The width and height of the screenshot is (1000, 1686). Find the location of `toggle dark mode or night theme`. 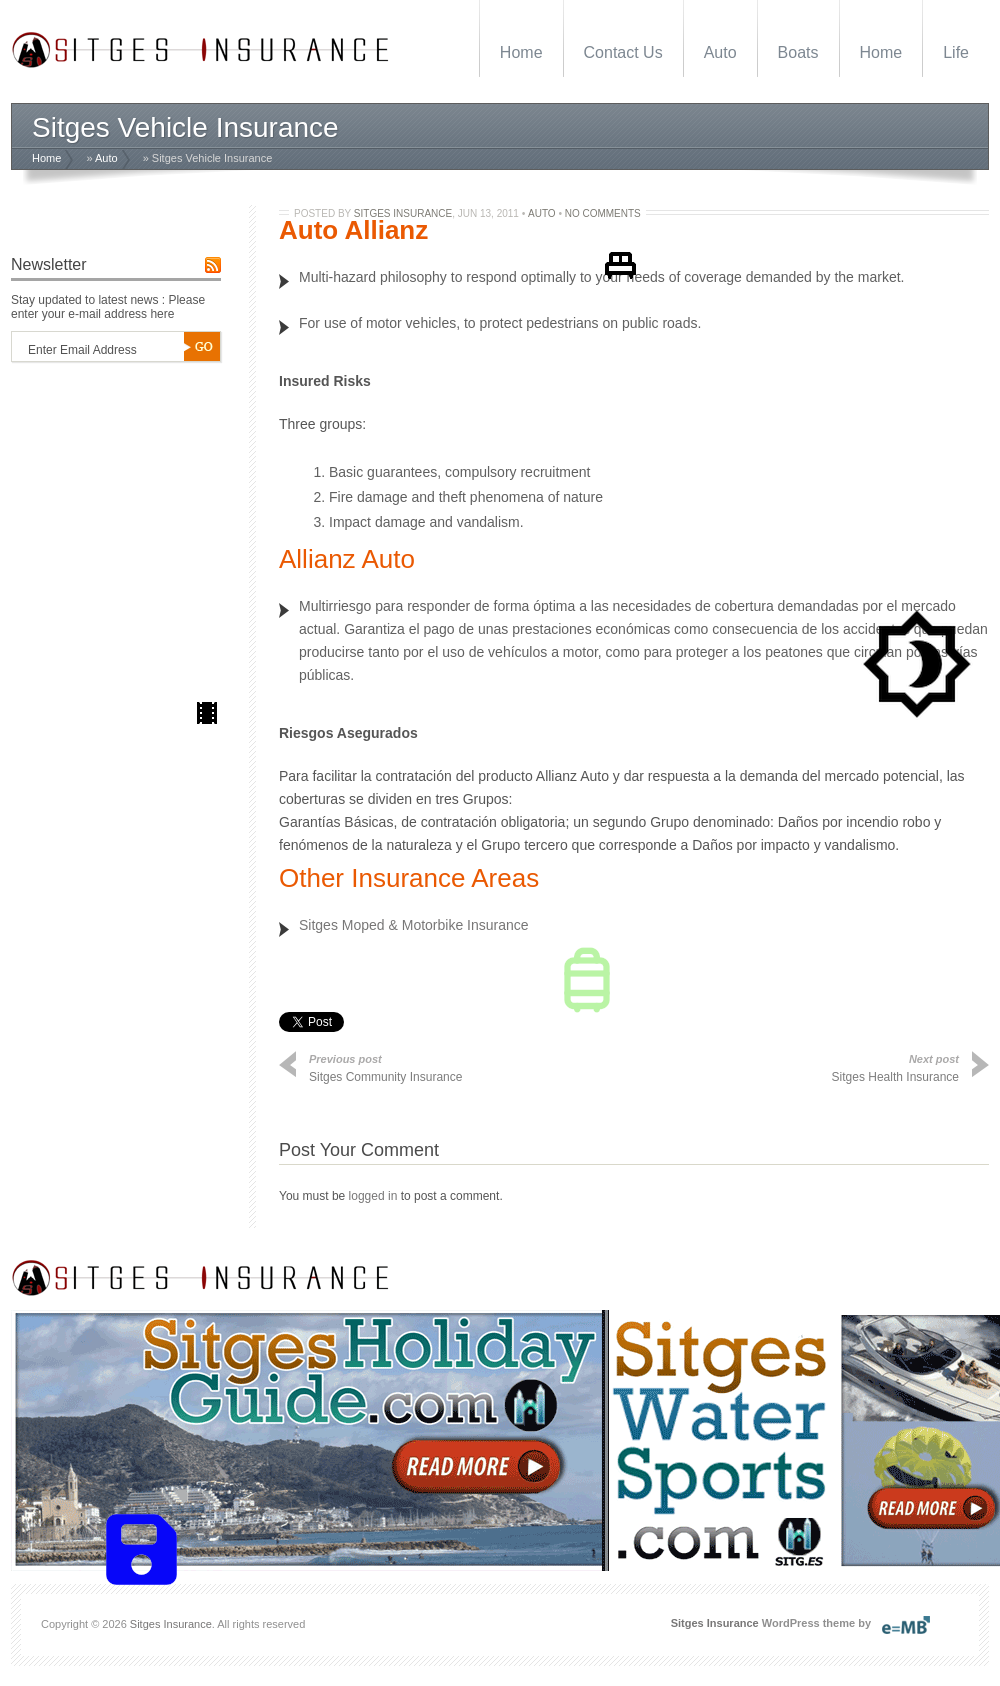

toggle dark mode or night theme is located at coordinates (917, 664).